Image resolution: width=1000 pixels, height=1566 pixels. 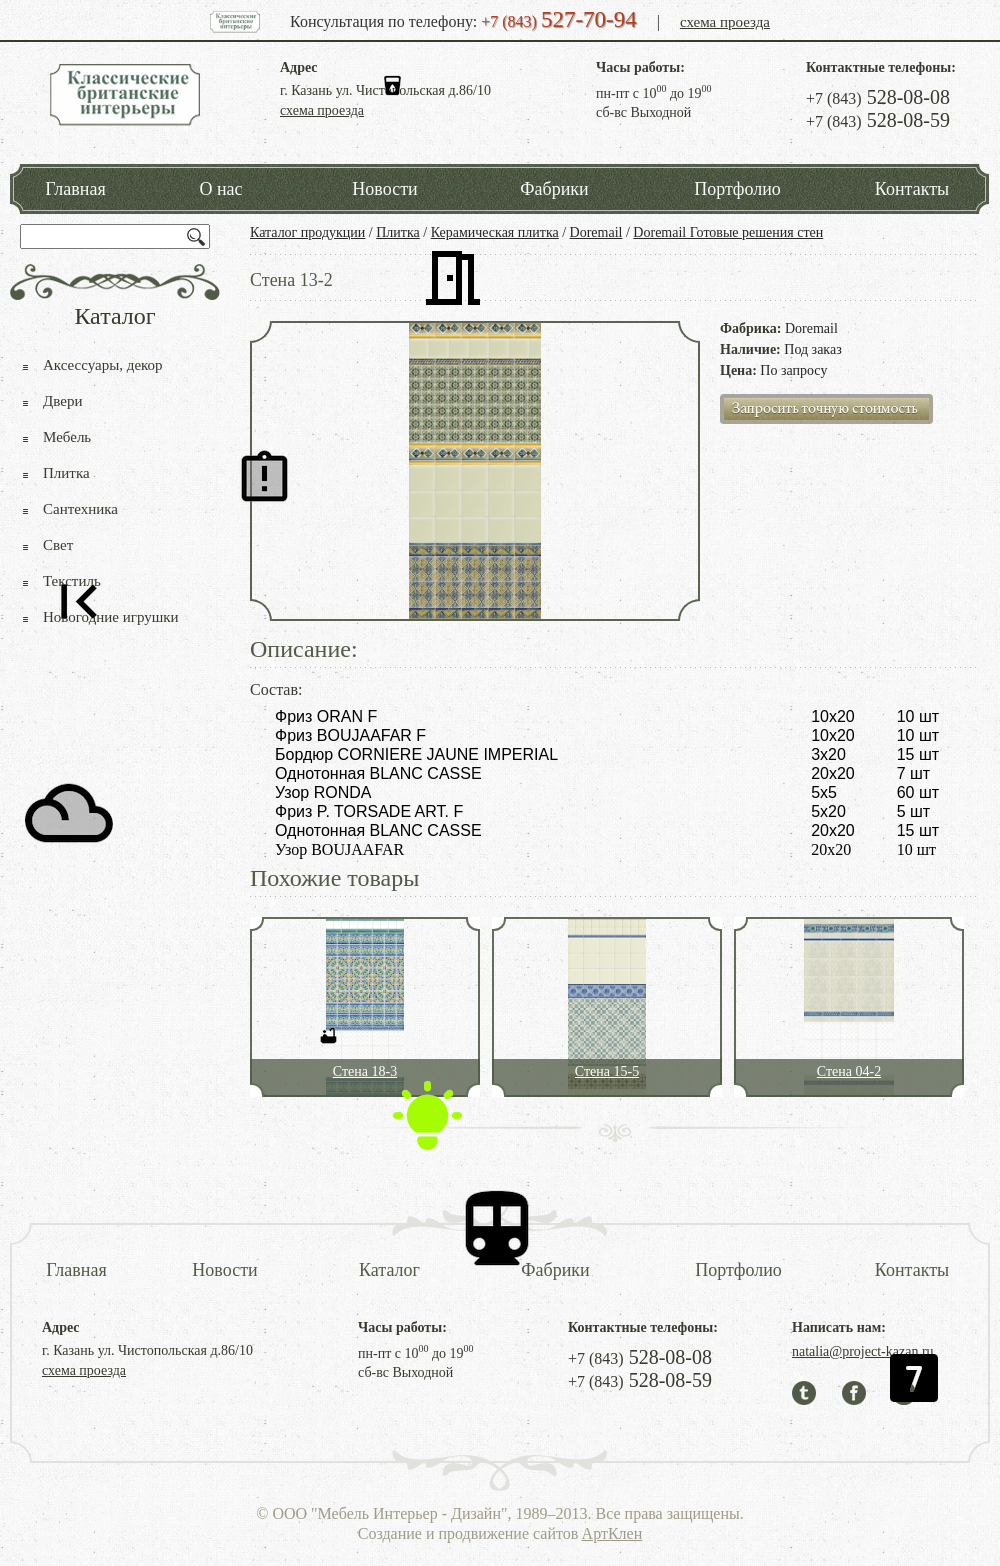 I want to click on indicates bathroom amenities available, so click(x=328, y=1035).